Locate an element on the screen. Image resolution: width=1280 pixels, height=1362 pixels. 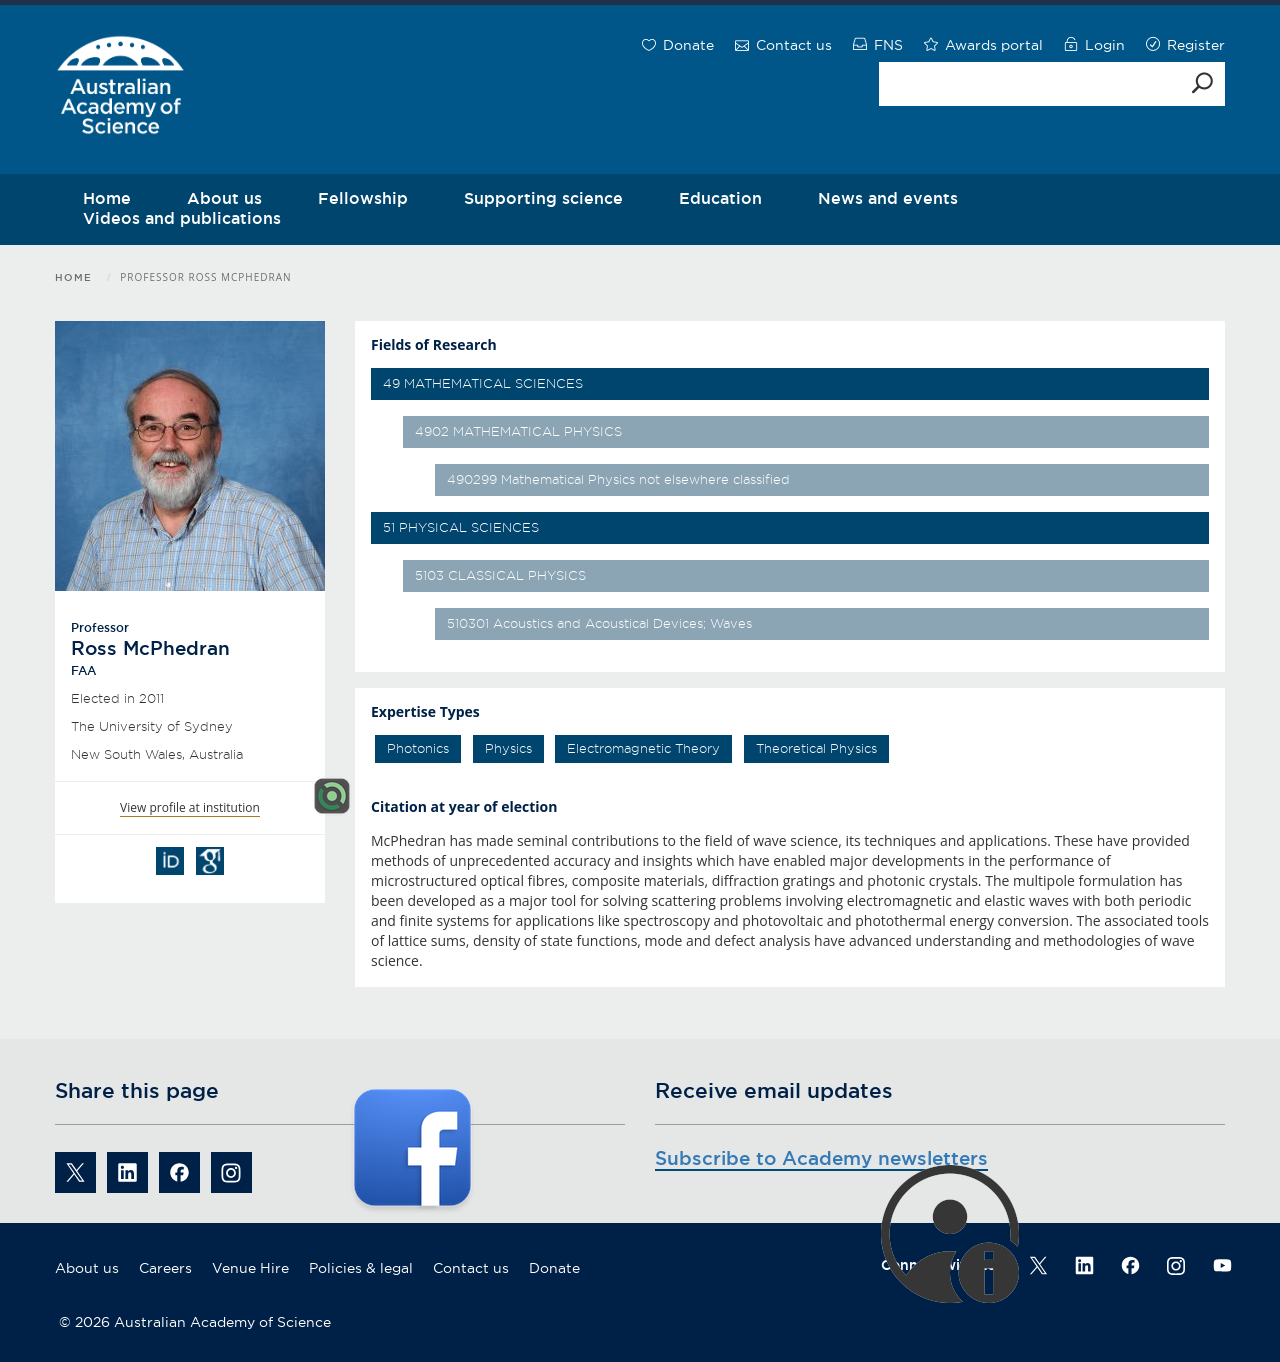
view user profile information is located at coordinates (950, 1234).